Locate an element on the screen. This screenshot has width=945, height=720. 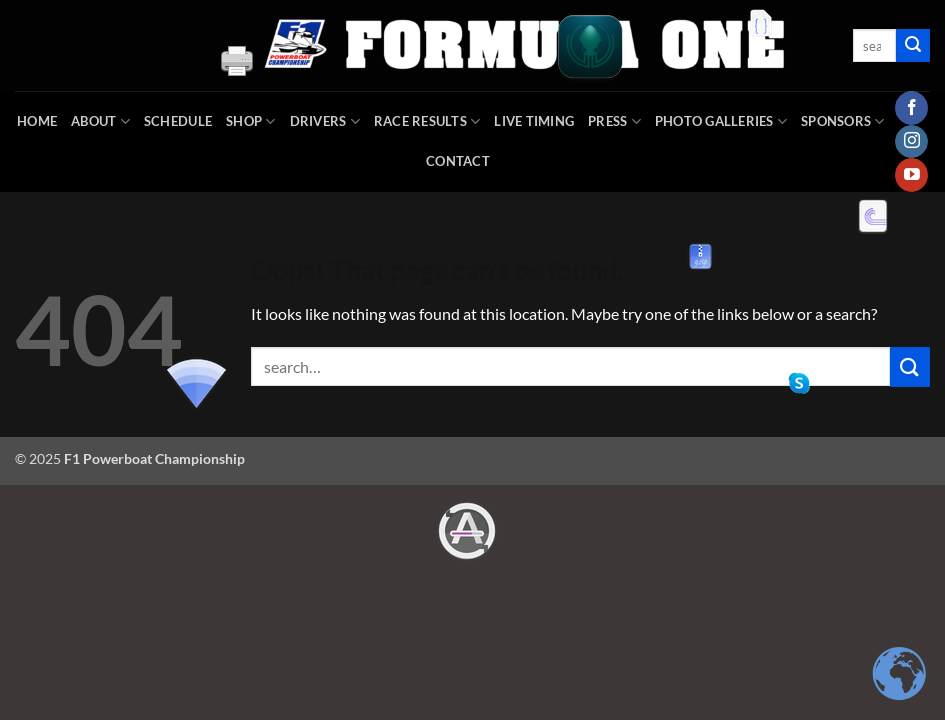
a CSS stylesheet file is located at coordinates (761, 23).